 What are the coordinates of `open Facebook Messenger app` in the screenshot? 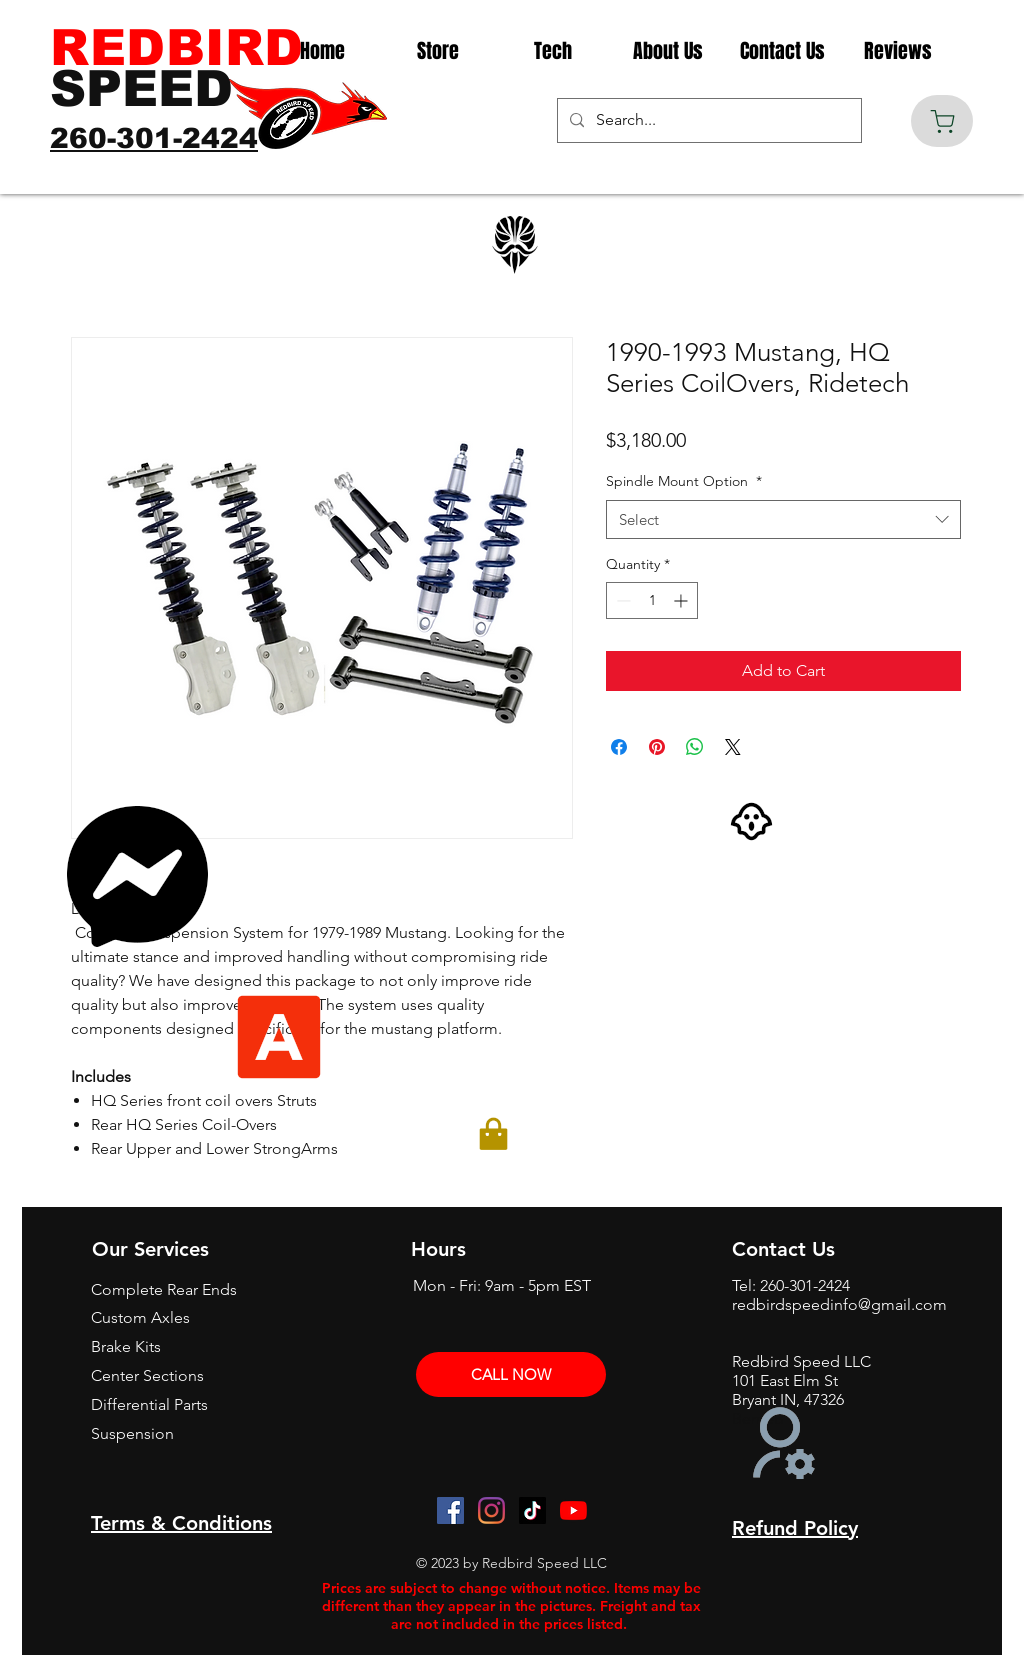 It's located at (137, 876).